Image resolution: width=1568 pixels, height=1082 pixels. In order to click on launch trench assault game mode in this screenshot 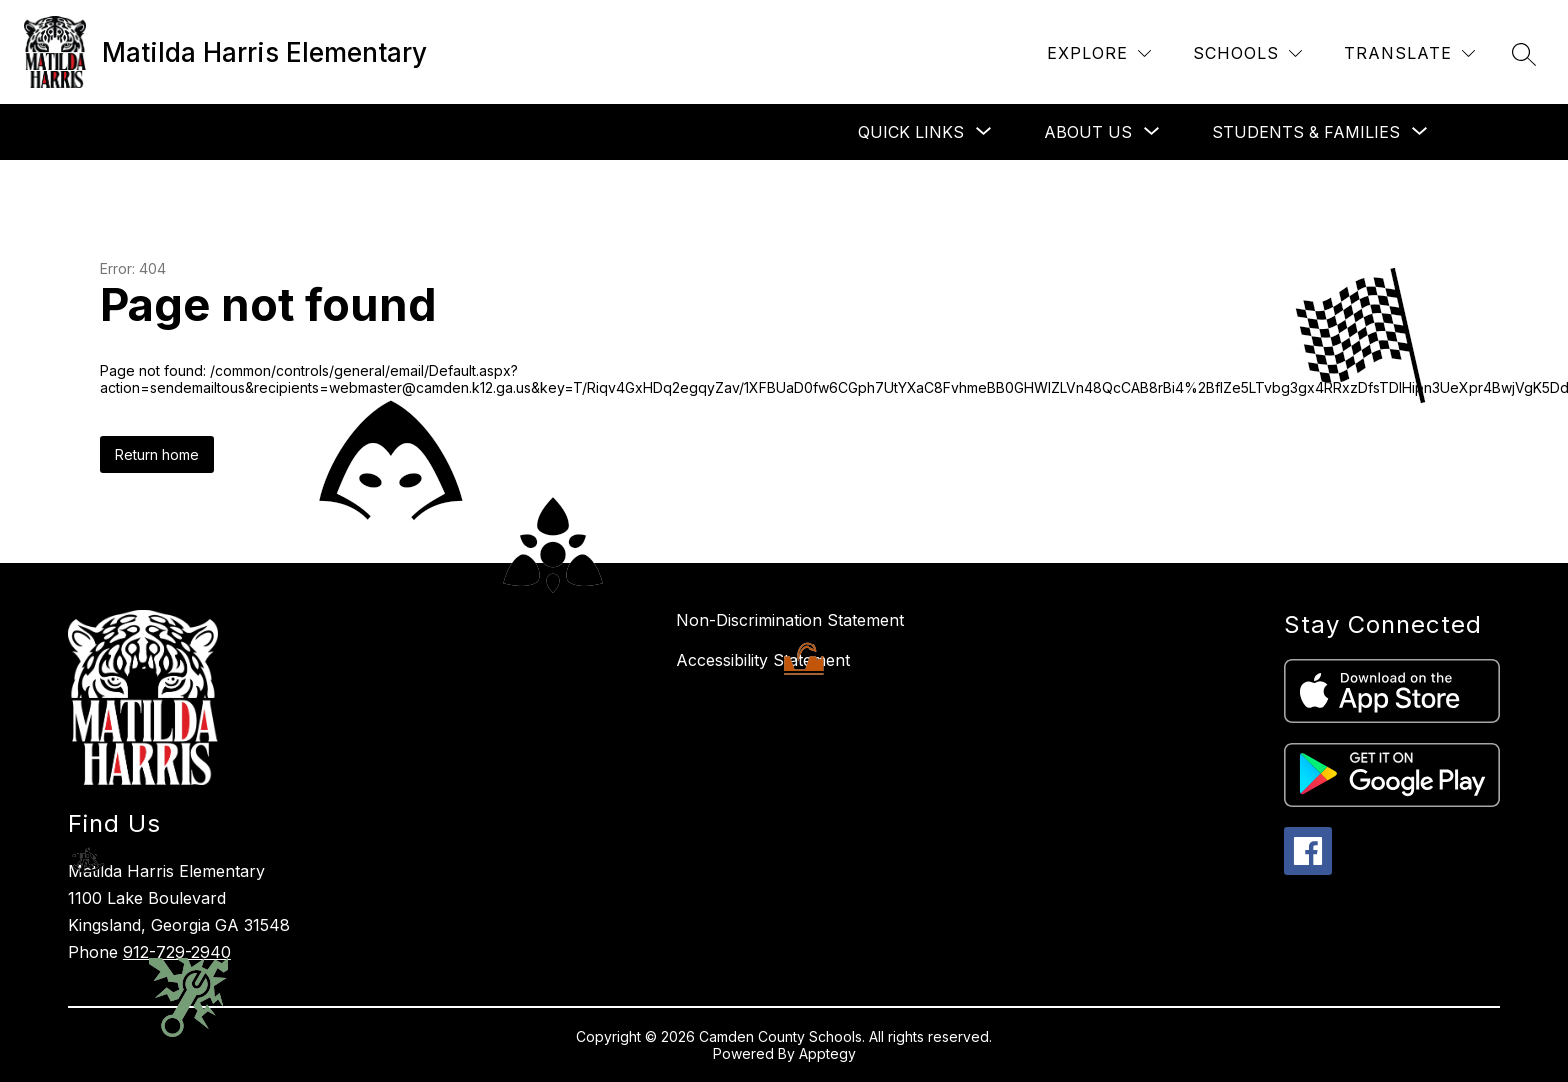, I will do `click(803, 655)`.